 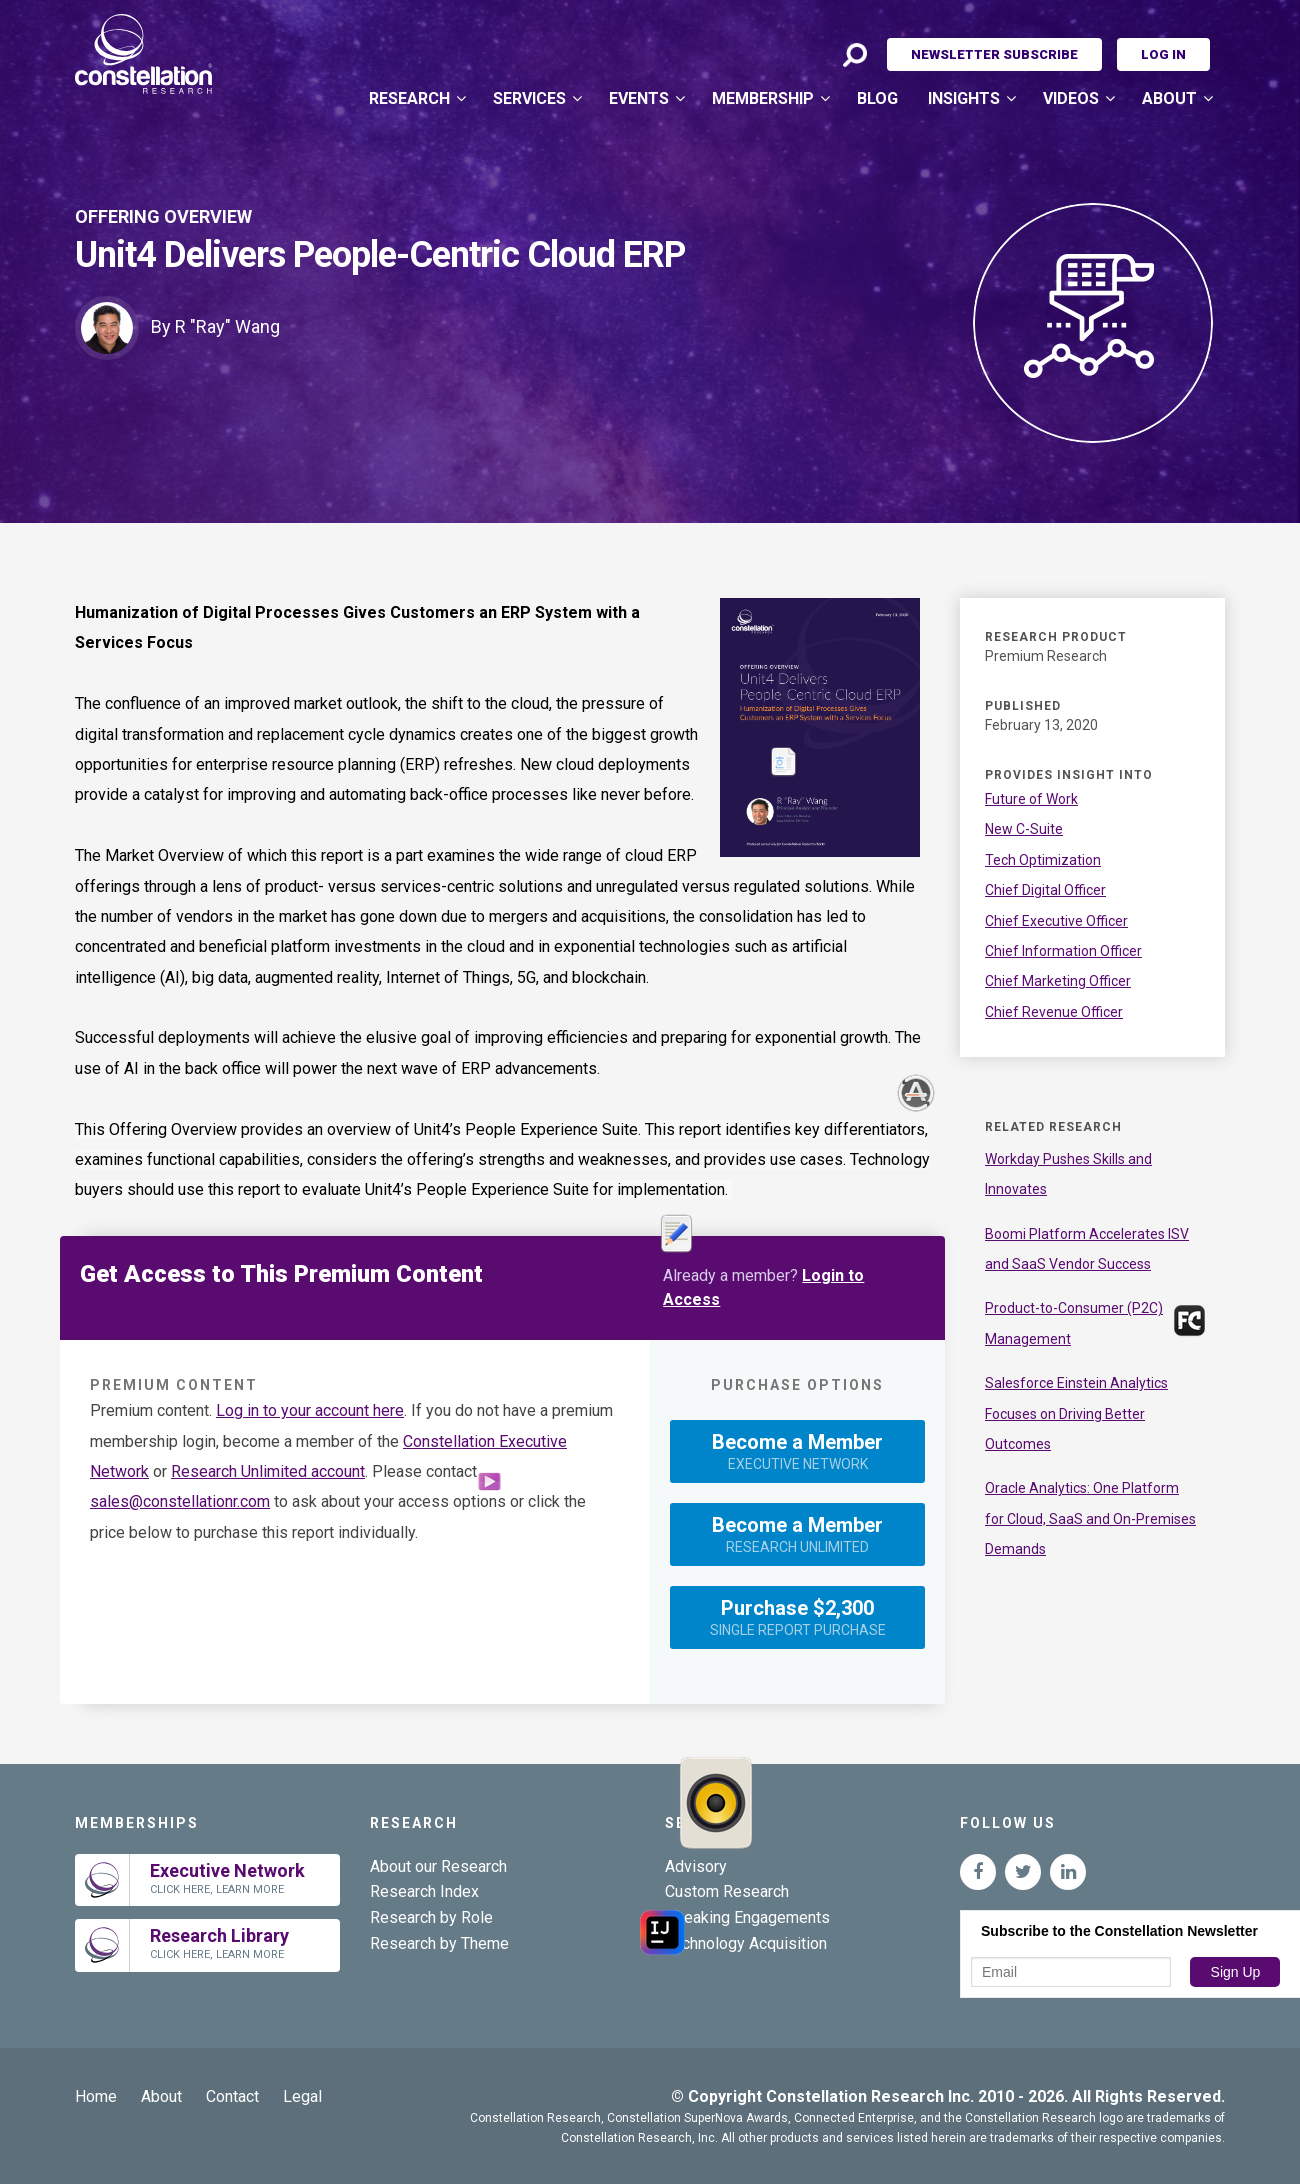 I want to click on launch Far Cry game, so click(x=1189, y=1320).